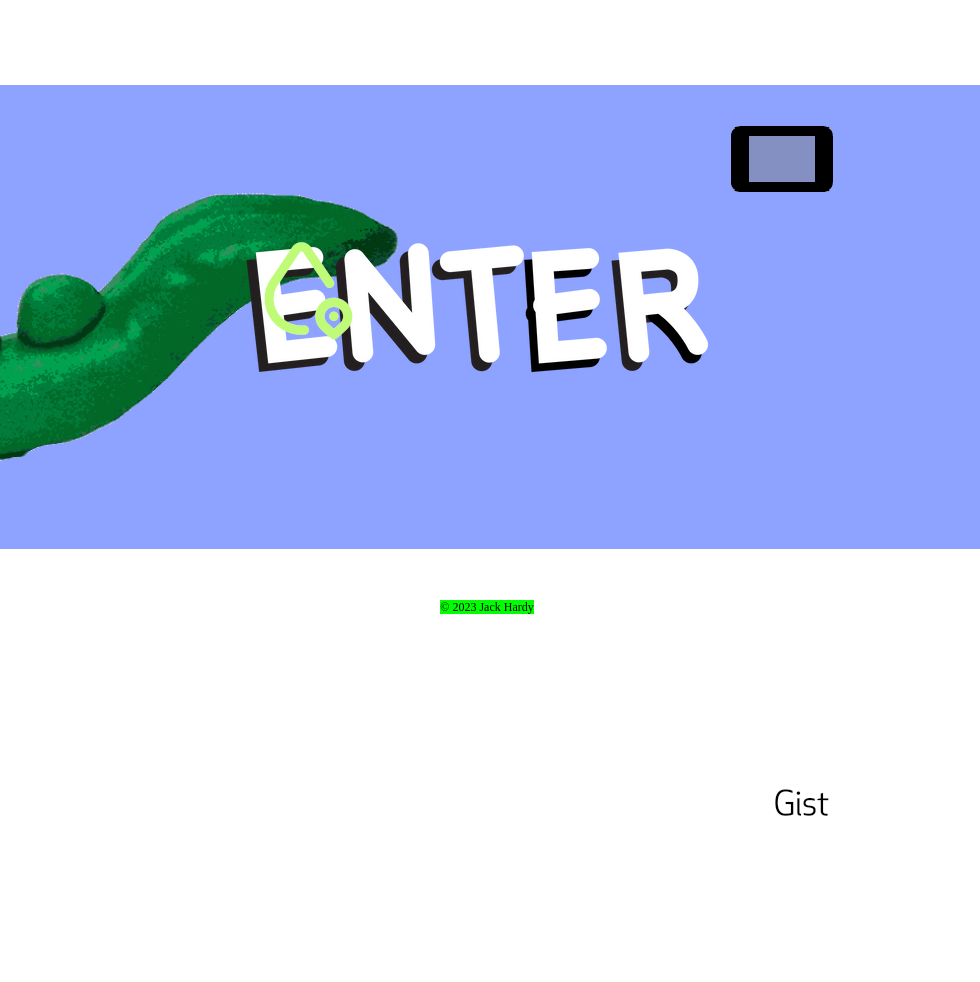 Image resolution: width=980 pixels, height=982 pixels. What do you see at coordinates (782, 159) in the screenshot?
I see `rotate device to landscape orientation` at bounding box center [782, 159].